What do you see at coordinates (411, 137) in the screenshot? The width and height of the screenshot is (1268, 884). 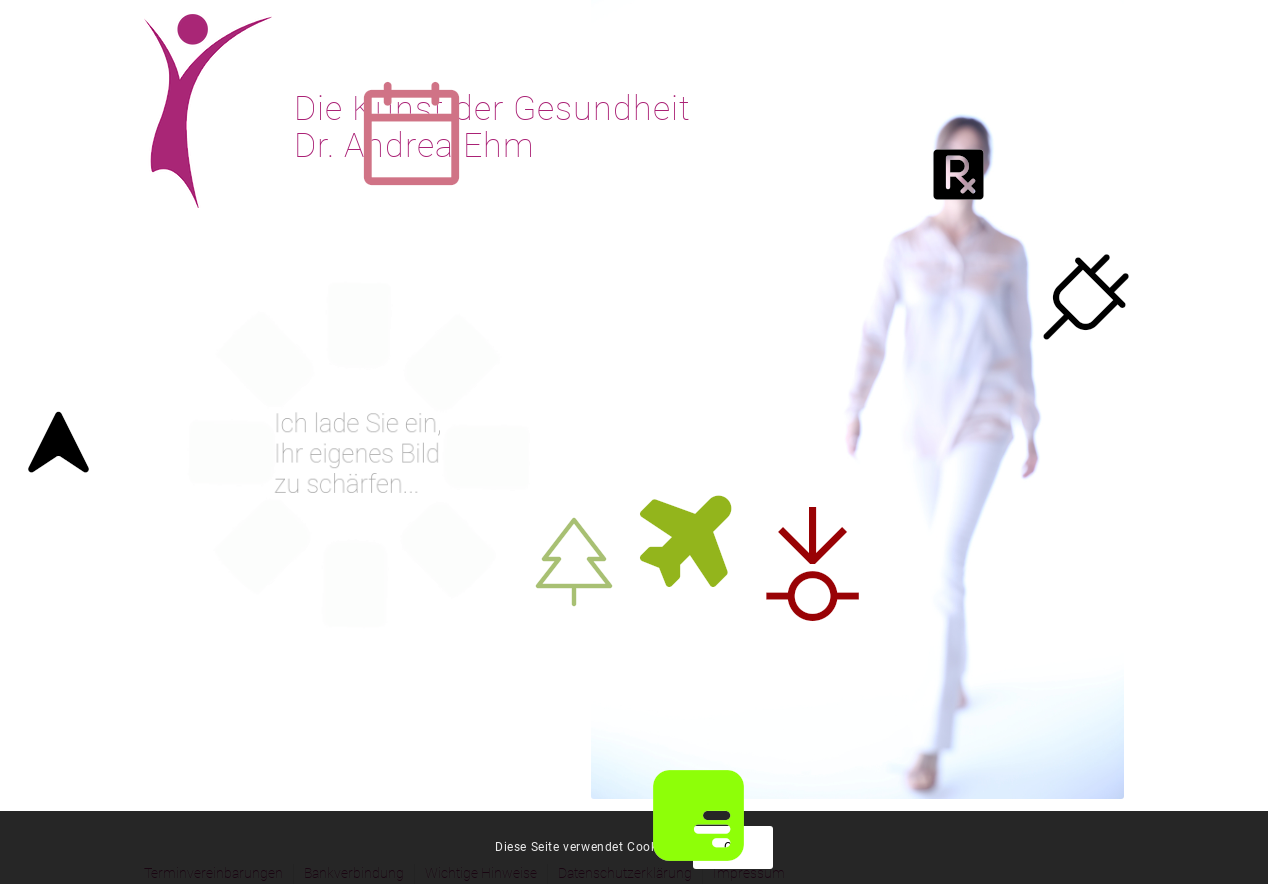 I see `view or open calendar` at bounding box center [411, 137].